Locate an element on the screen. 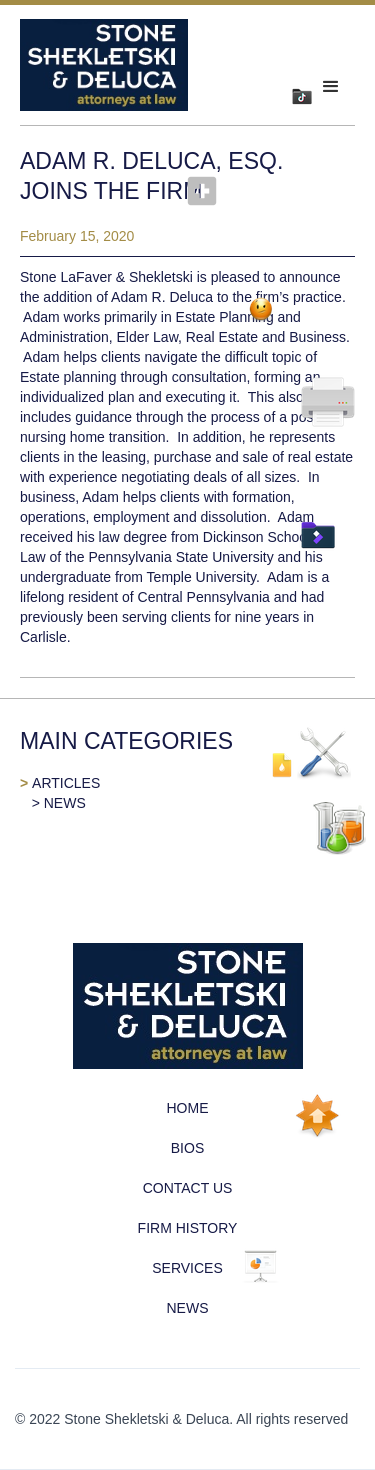 This screenshot has height=1470, width=375. open Wondershare FilmoraPro project folder is located at coordinates (318, 536).